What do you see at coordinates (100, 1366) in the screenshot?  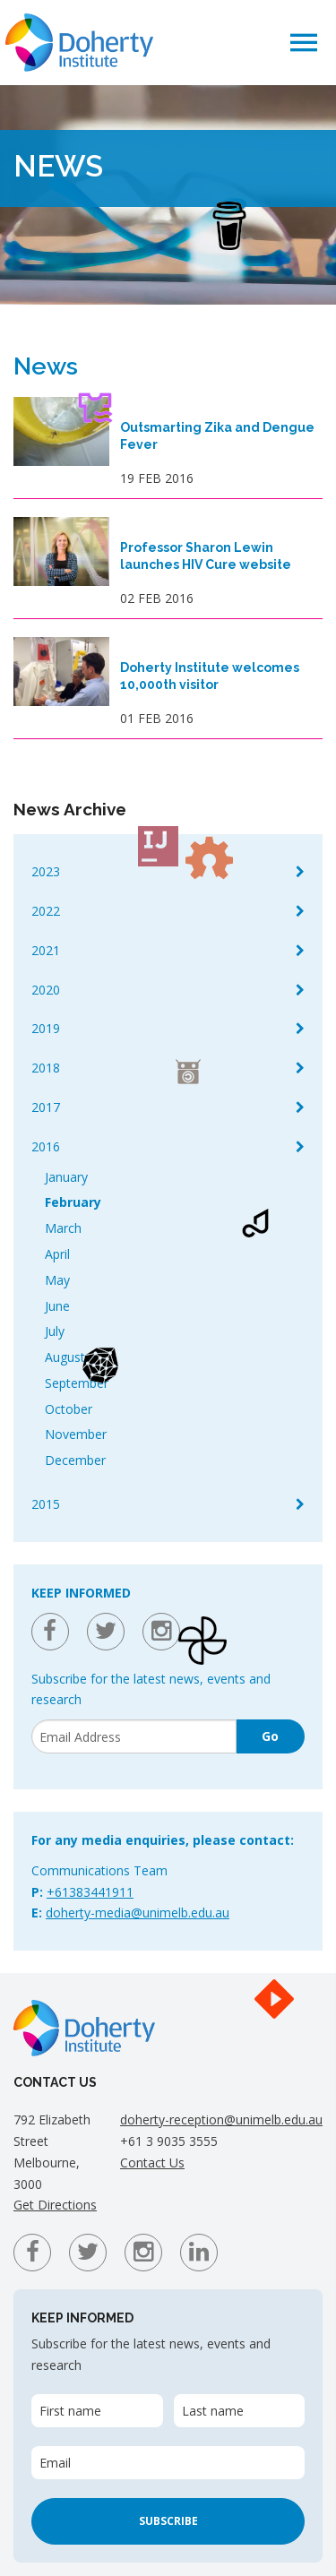 I see `link to PyG (PyTorch Geometric) library or documentation` at bounding box center [100, 1366].